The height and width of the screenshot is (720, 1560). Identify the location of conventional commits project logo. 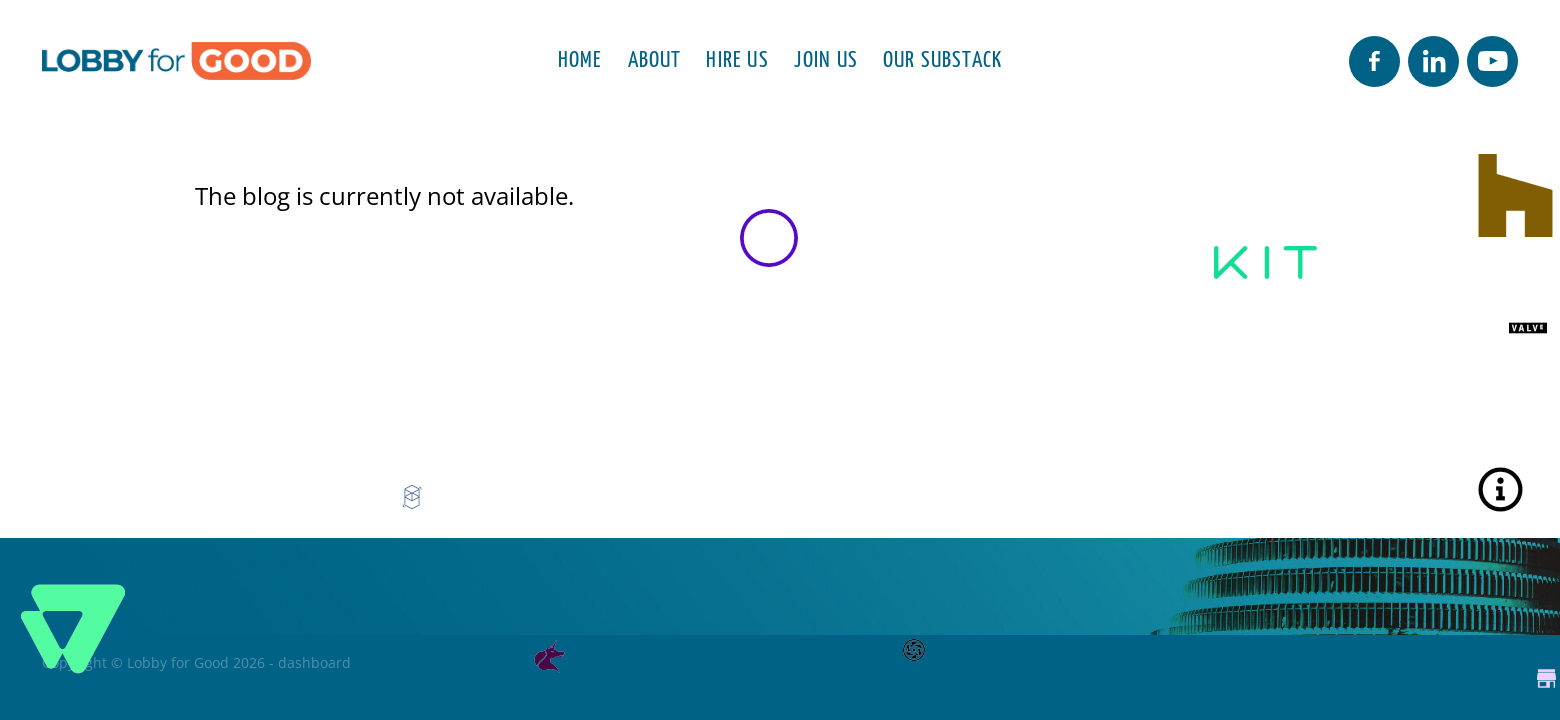
(769, 238).